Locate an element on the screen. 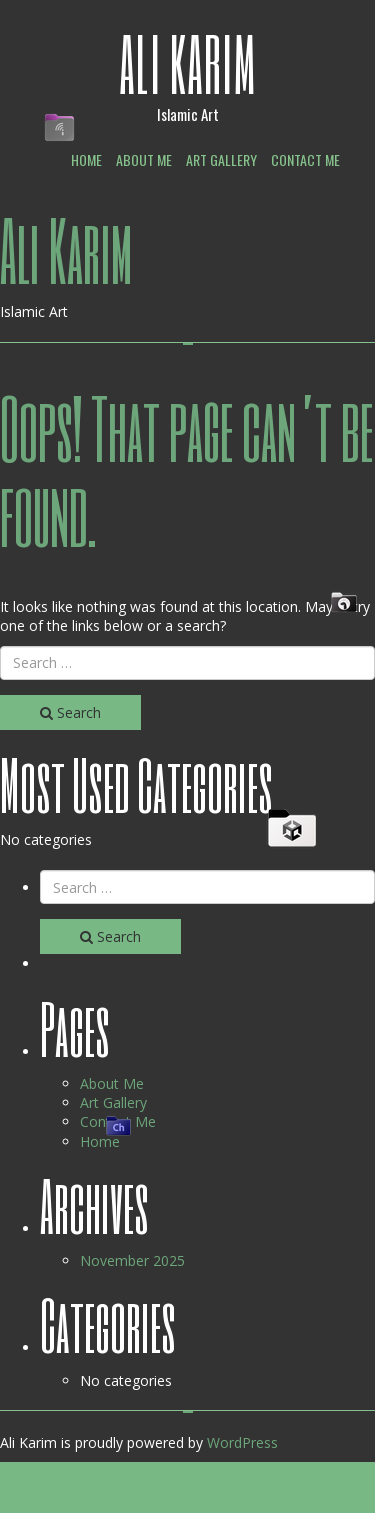  open adobe character animator project folder is located at coordinates (118, 1126).